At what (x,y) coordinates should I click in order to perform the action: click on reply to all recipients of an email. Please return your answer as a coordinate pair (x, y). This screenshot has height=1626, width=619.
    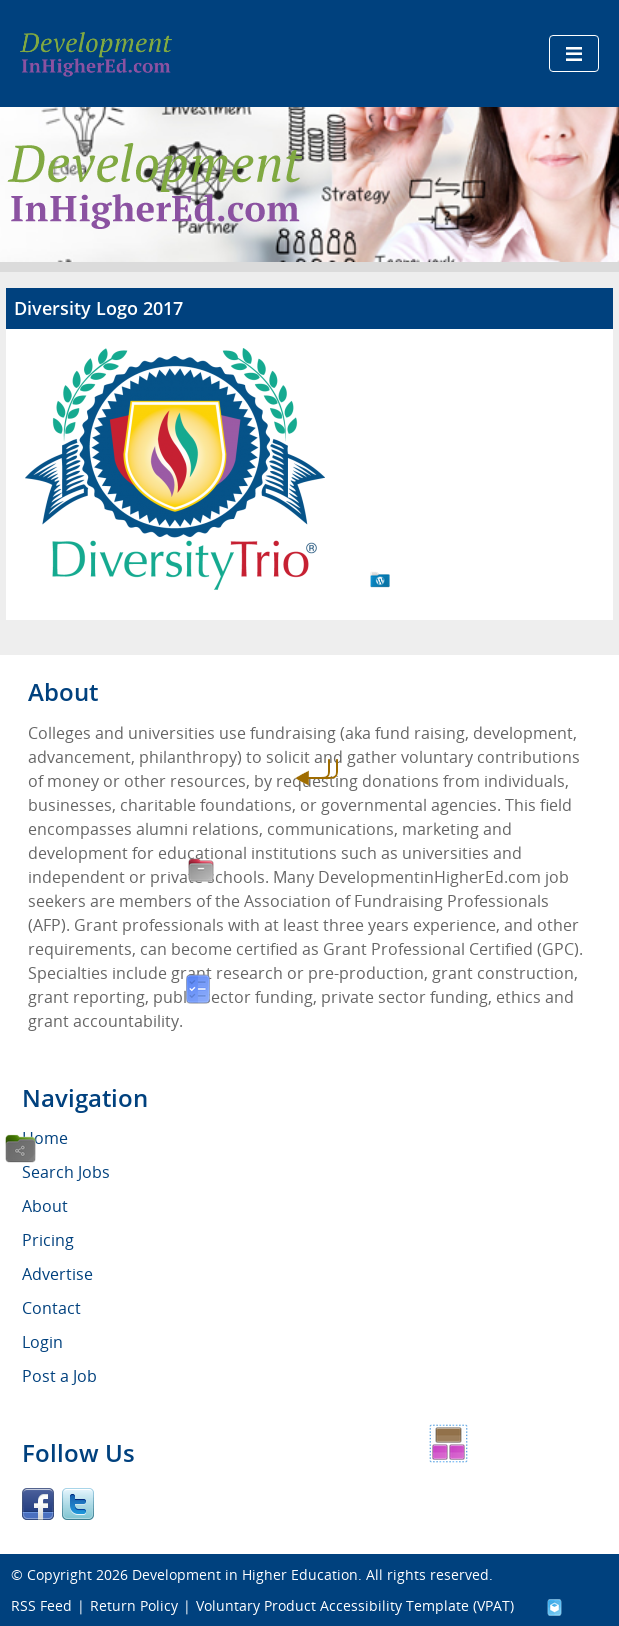
    Looking at the image, I should click on (316, 769).